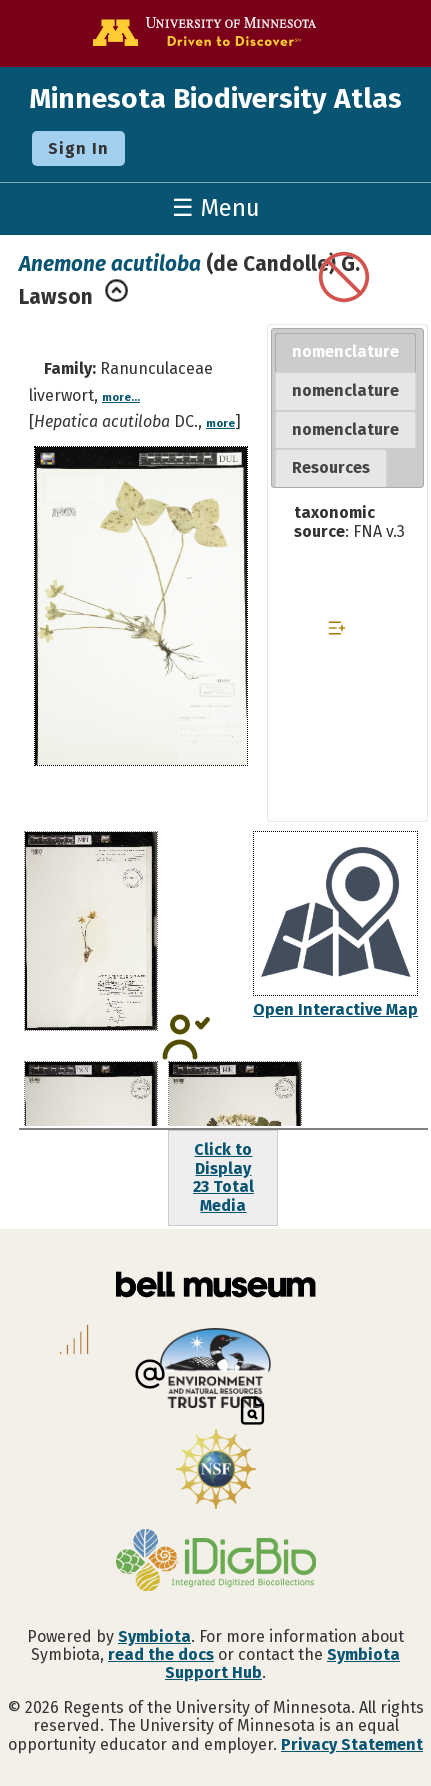 The width and height of the screenshot is (431, 1786). What do you see at coordinates (150, 1374) in the screenshot?
I see `mention a user in a post or comment` at bounding box center [150, 1374].